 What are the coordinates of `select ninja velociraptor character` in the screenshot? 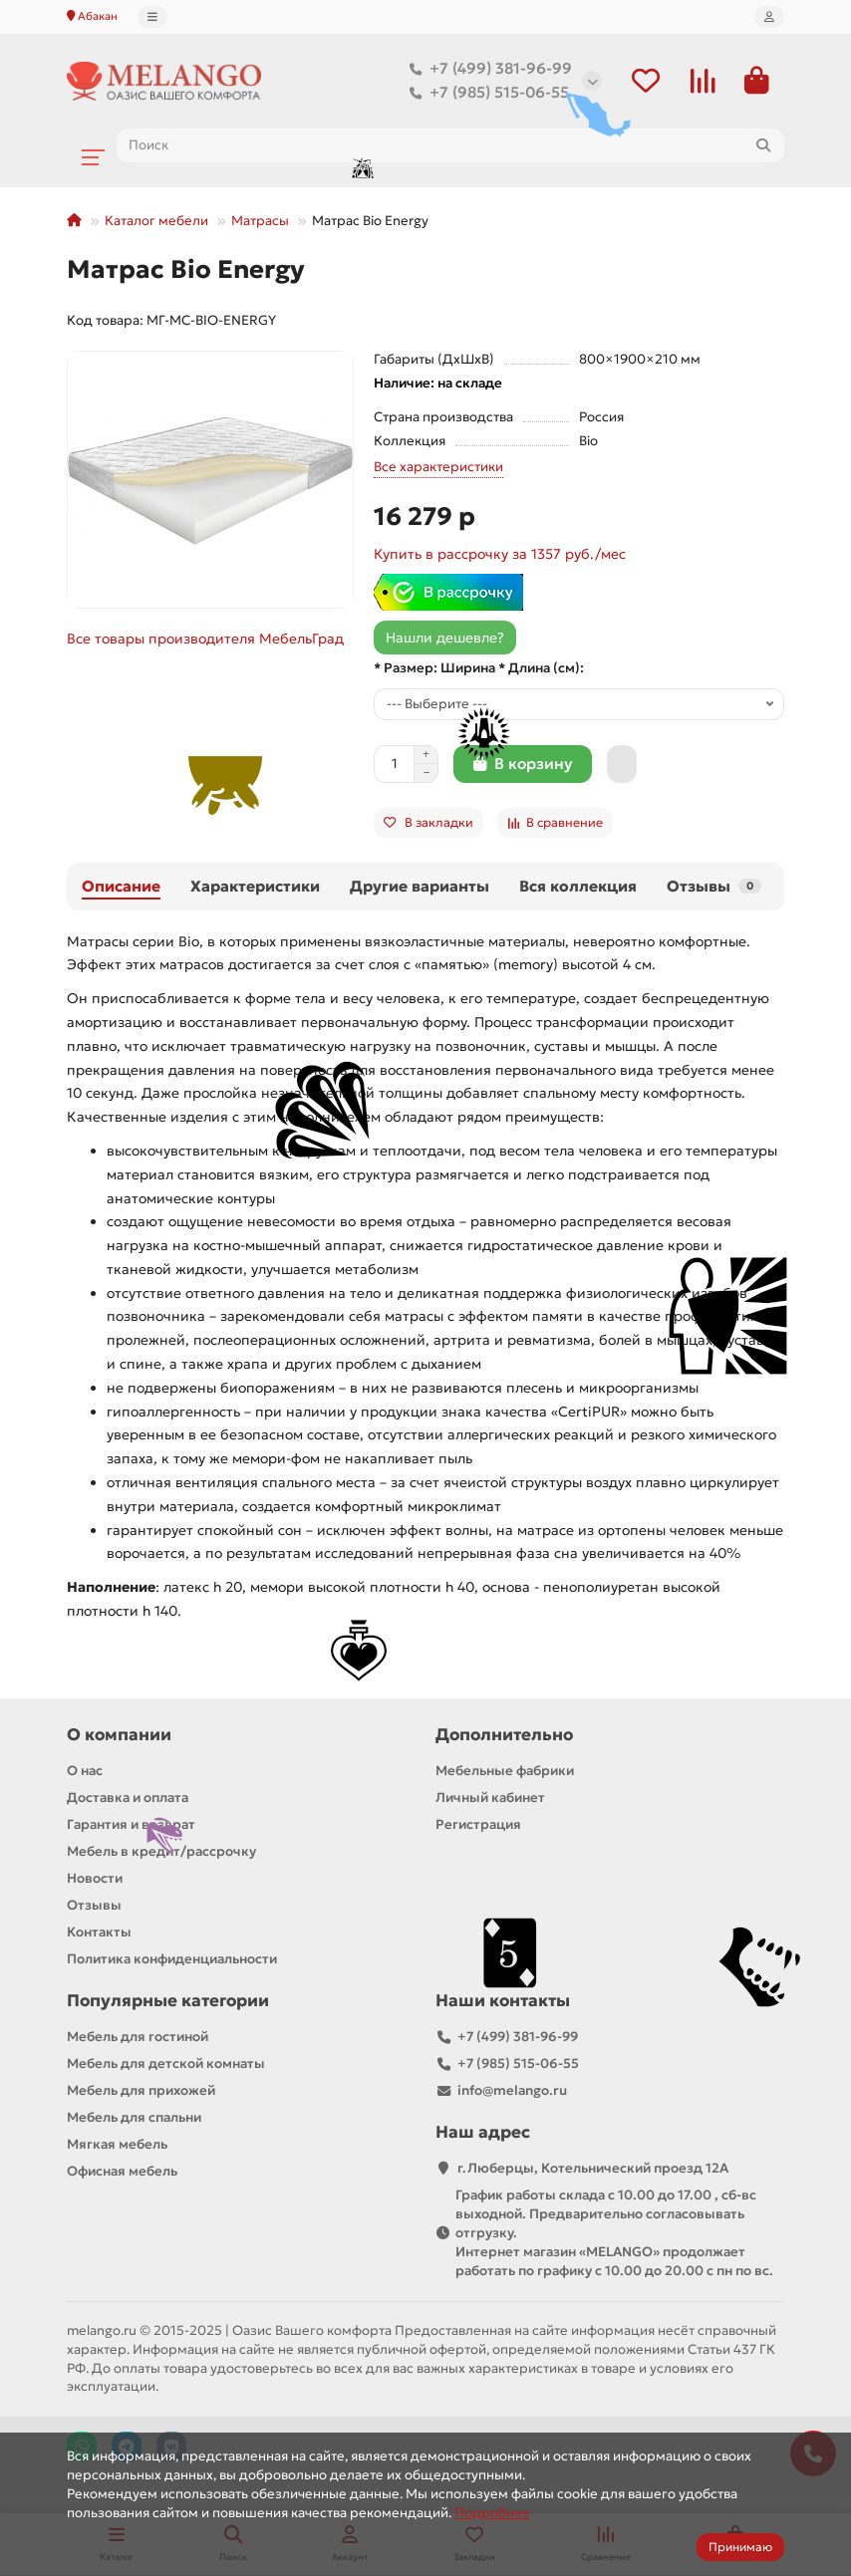 It's located at (164, 1835).